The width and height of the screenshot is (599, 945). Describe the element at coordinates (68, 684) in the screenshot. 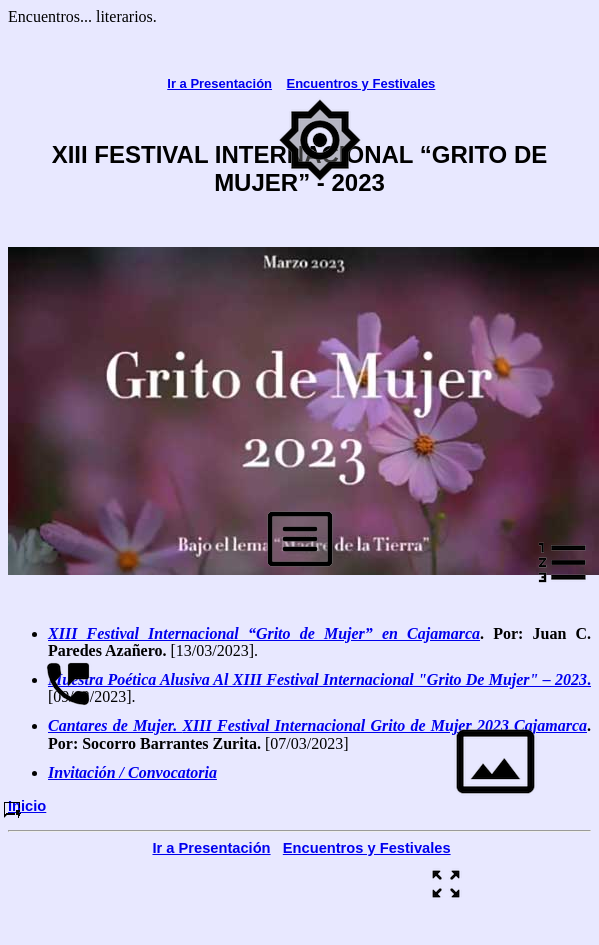

I see `access voicemail or phone messages` at that location.